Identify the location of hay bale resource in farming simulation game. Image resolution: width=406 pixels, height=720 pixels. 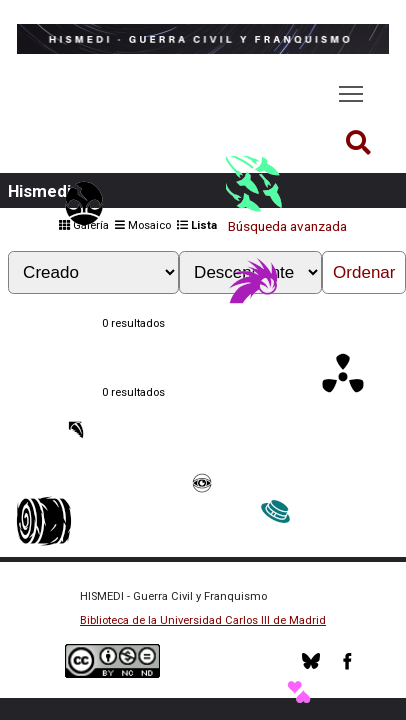
(44, 521).